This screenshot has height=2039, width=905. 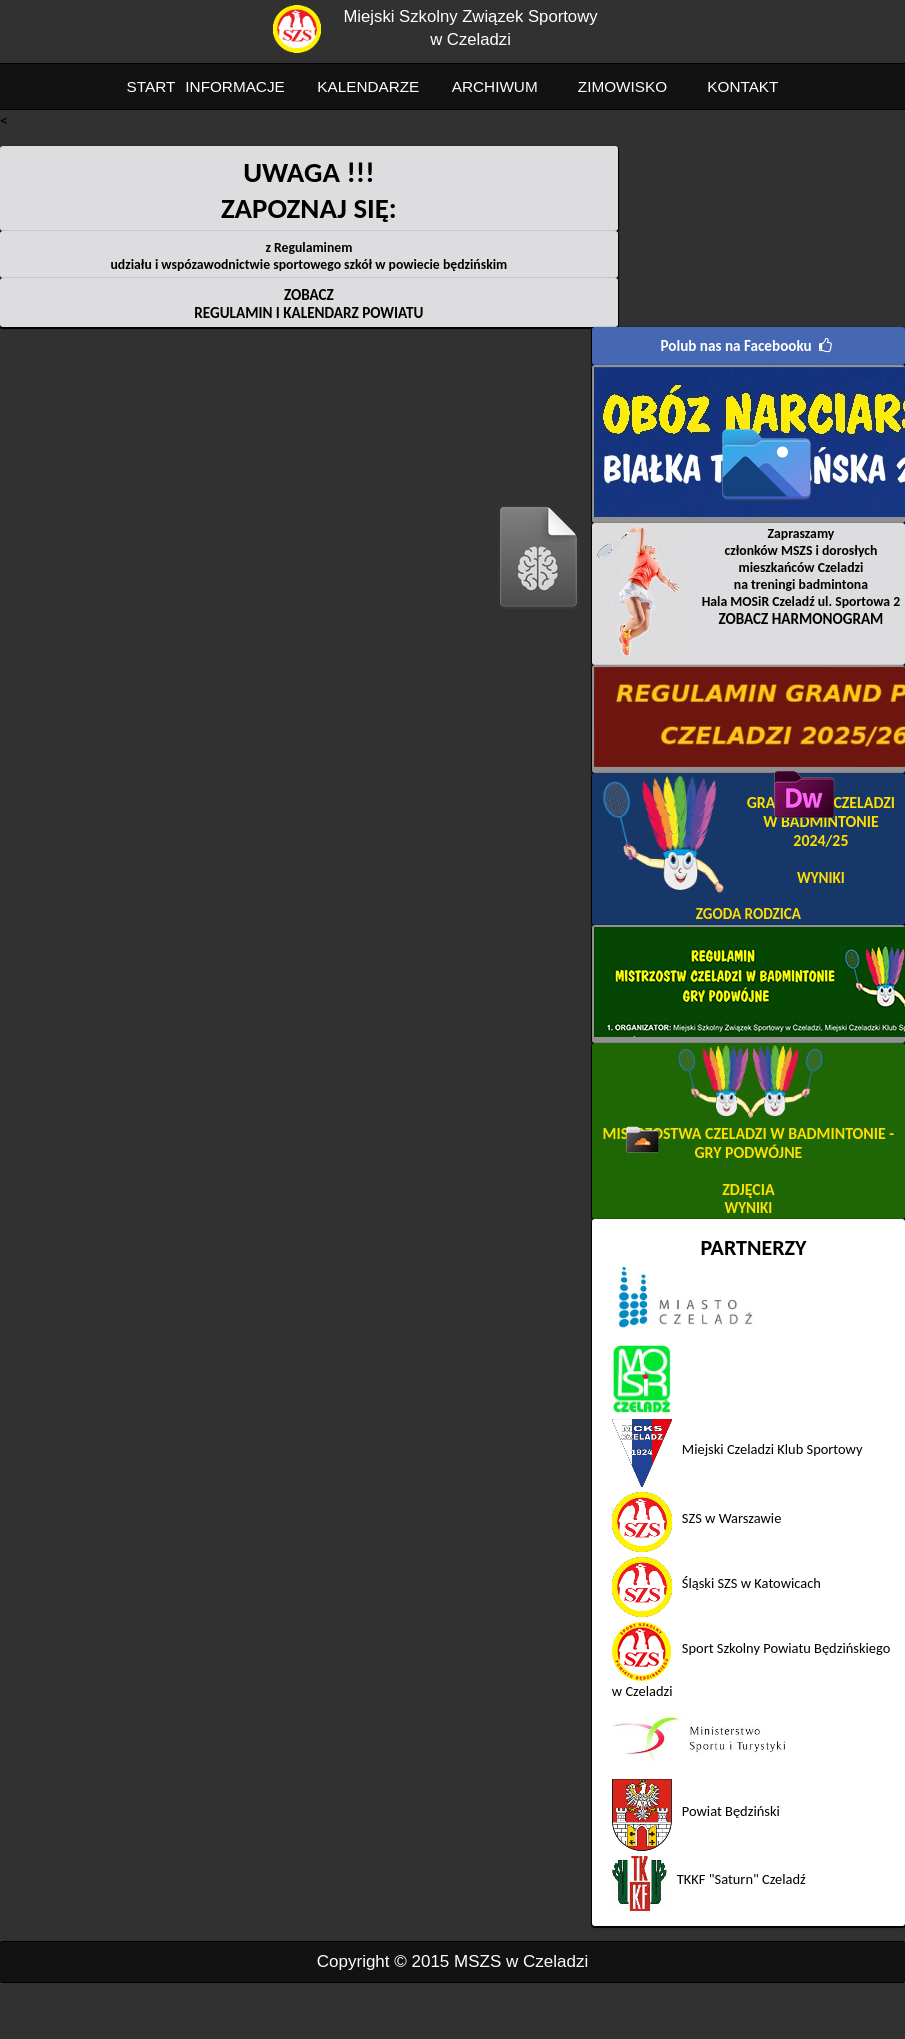 What do you see at coordinates (642, 1140) in the screenshot?
I see `open cloudflare project files` at bounding box center [642, 1140].